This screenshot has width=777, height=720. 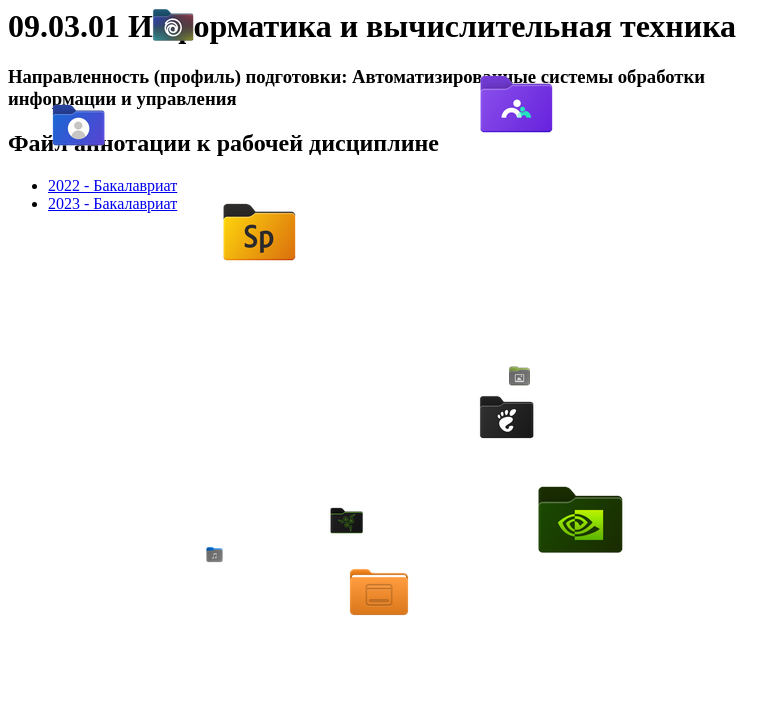 I want to click on open ubisoft connect game files folder, so click(x=173, y=26).